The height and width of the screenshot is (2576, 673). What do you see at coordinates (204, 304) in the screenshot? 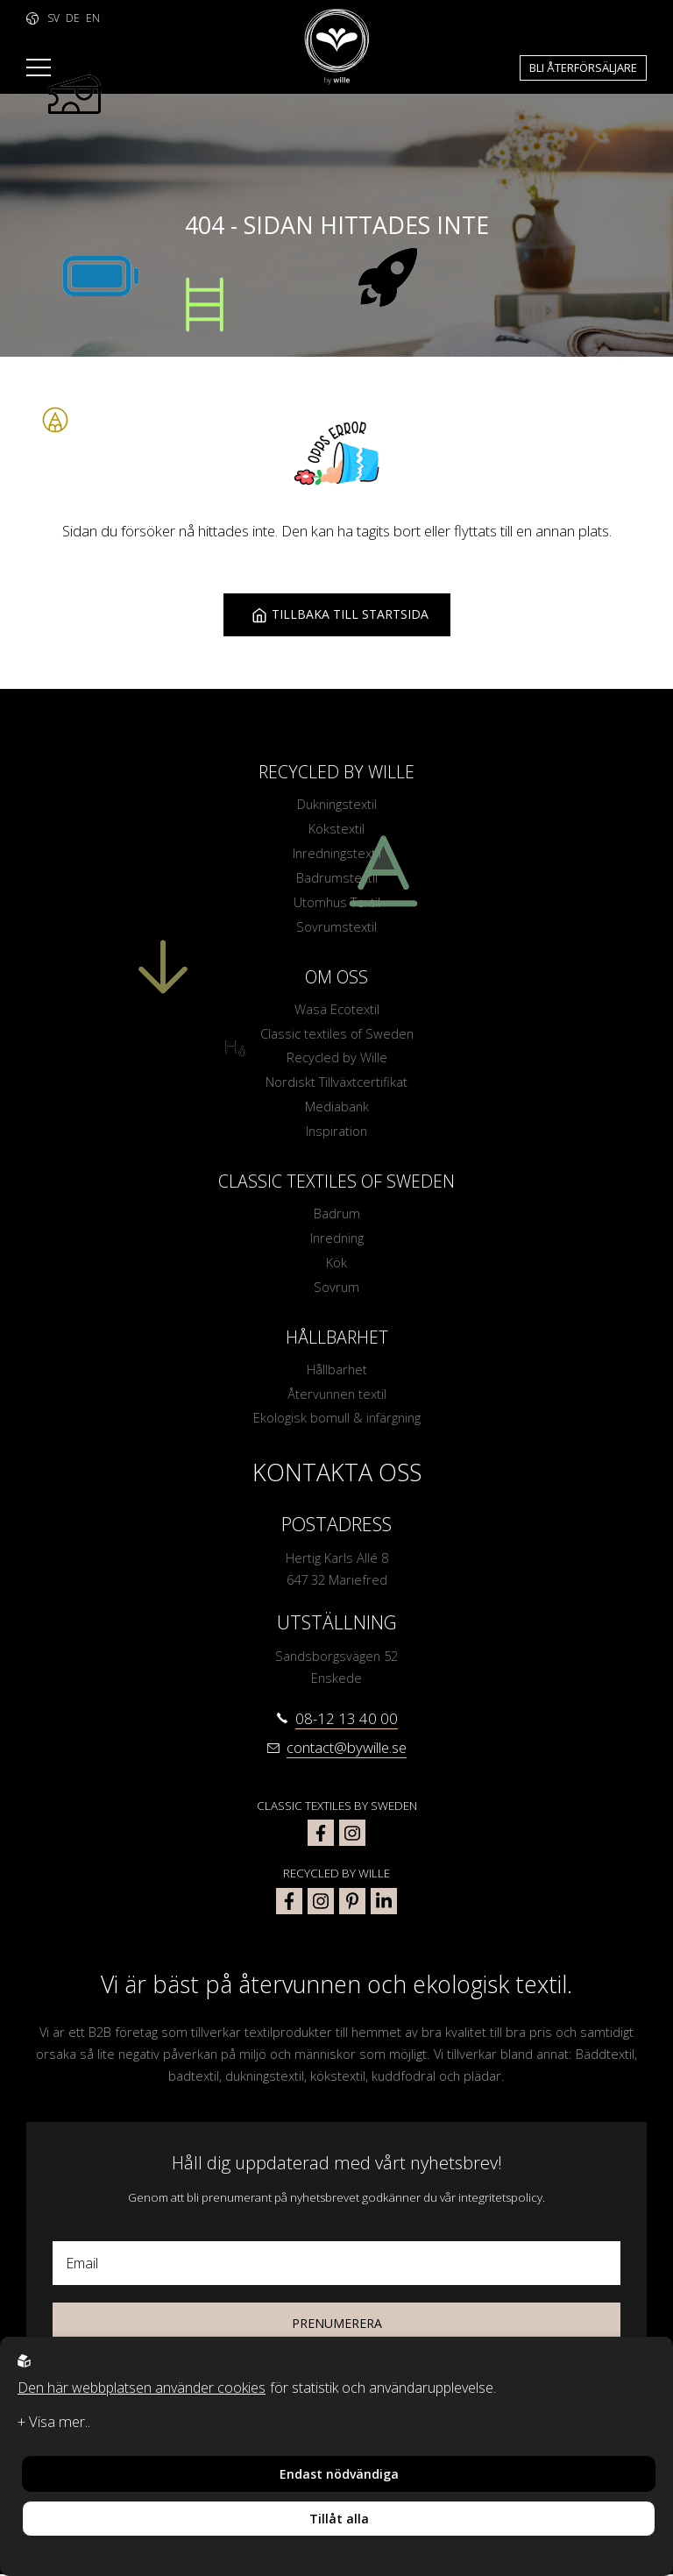
I see `access step-by-step instructions or tutorials` at bounding box center [204, 304].